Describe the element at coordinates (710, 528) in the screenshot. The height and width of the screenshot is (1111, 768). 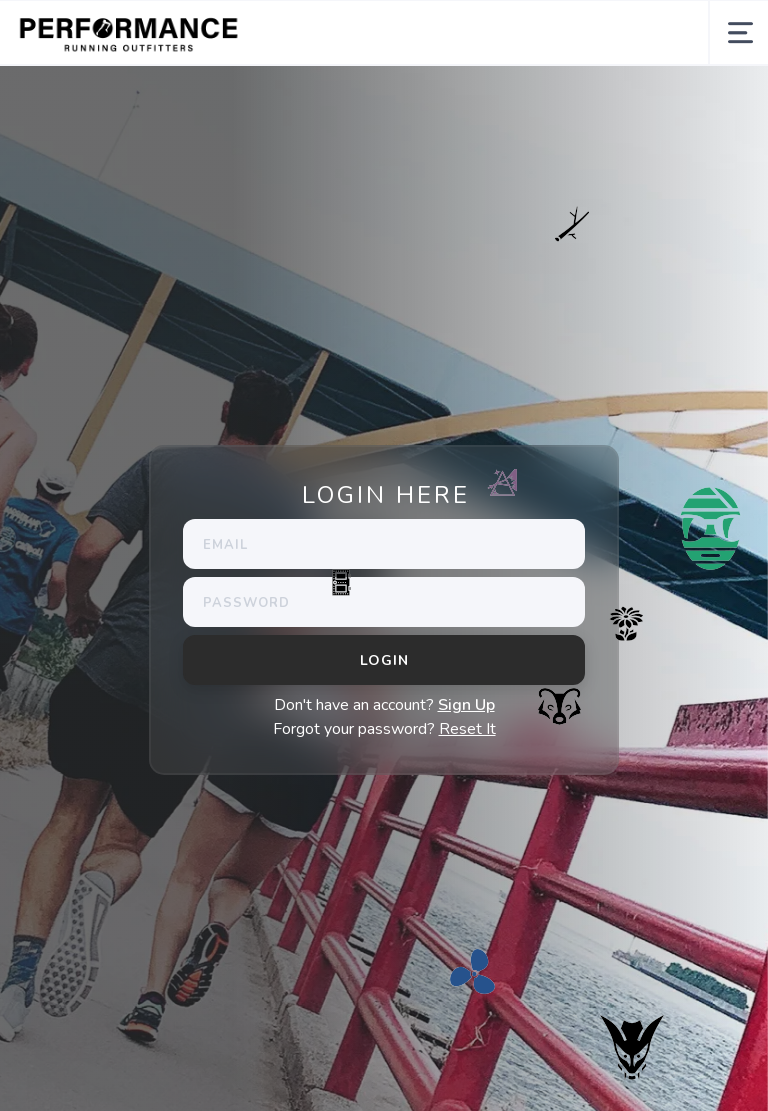
I see `toggle invisibility or stealth mode` at that location.